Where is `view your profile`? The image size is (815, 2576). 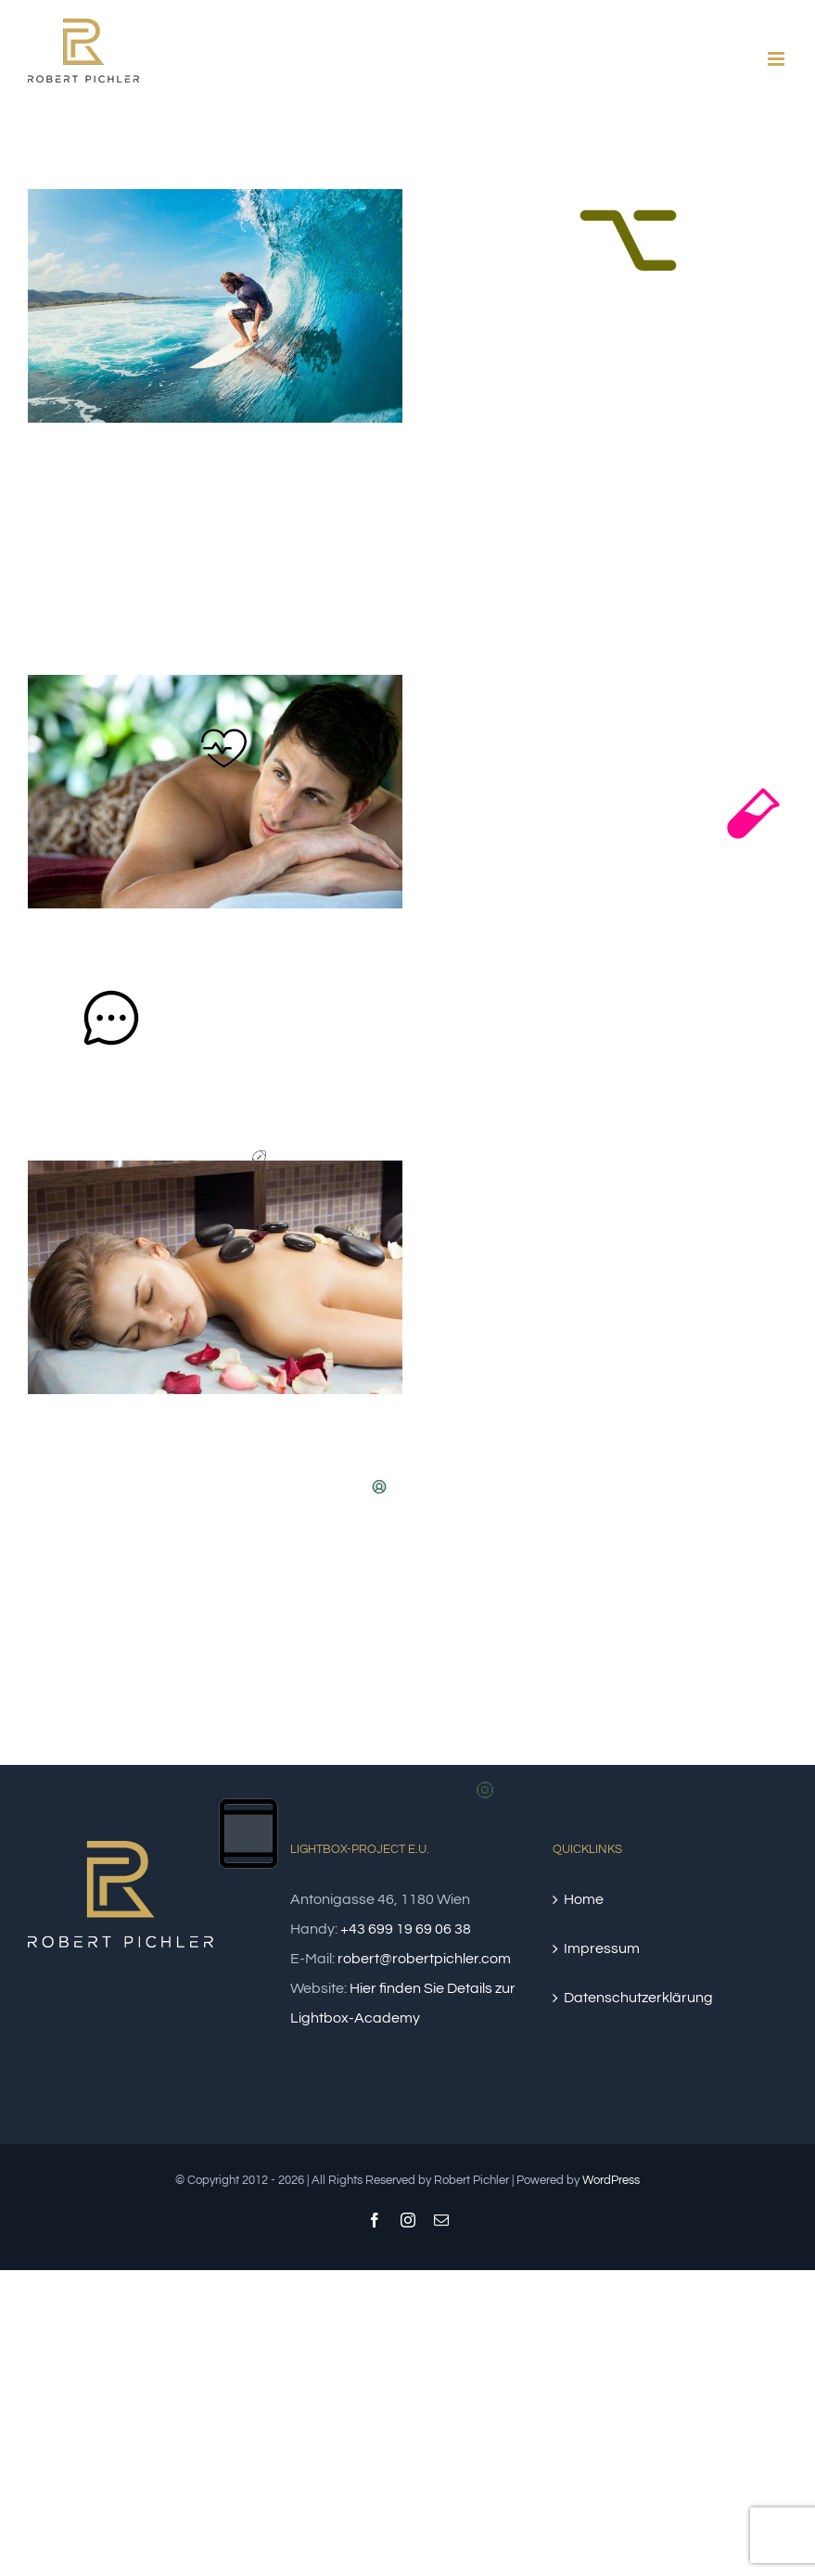 view your profile is located at coordinates (379, 1487).